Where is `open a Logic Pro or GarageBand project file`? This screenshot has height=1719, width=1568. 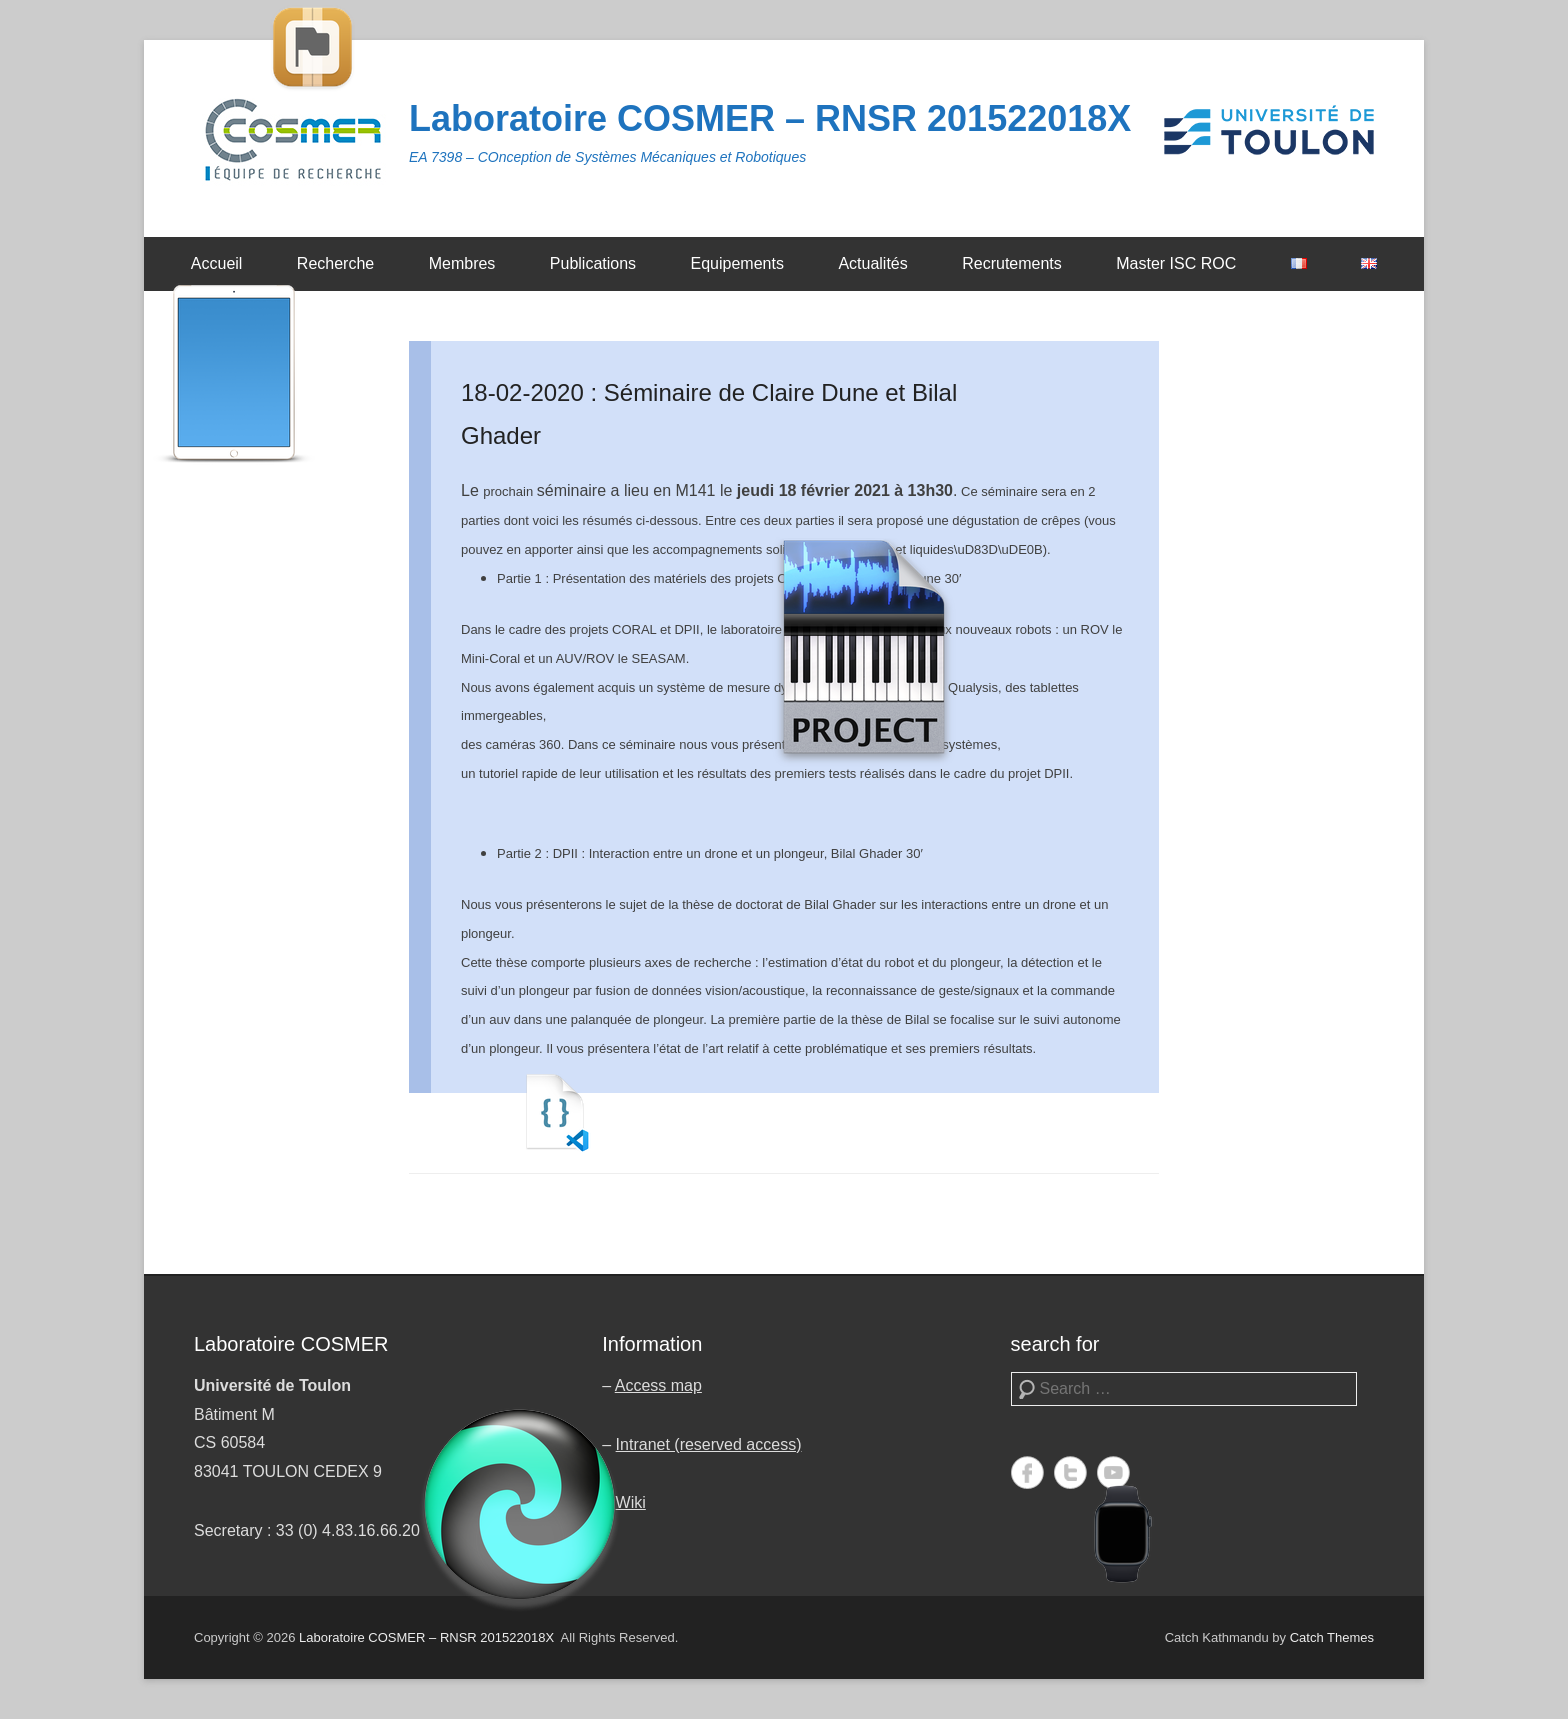
open a Logic Pro or GarageBand project file is located at coordinates (864, 652).